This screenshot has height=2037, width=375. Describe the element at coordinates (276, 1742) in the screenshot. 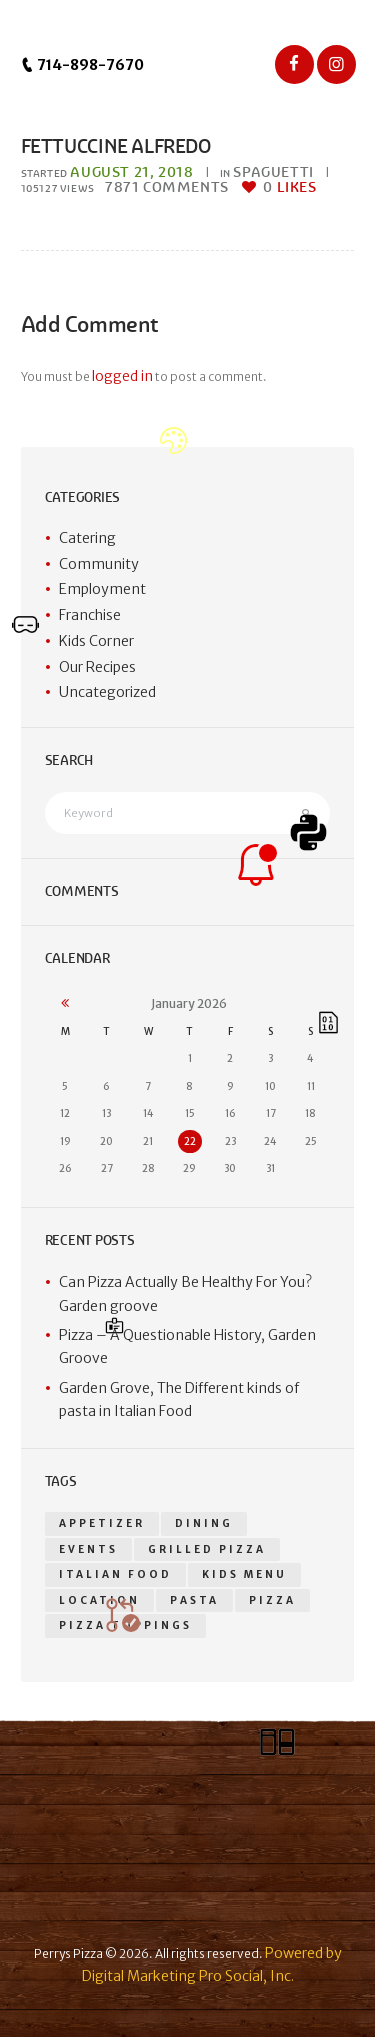

I see `compare file differences` at that location.